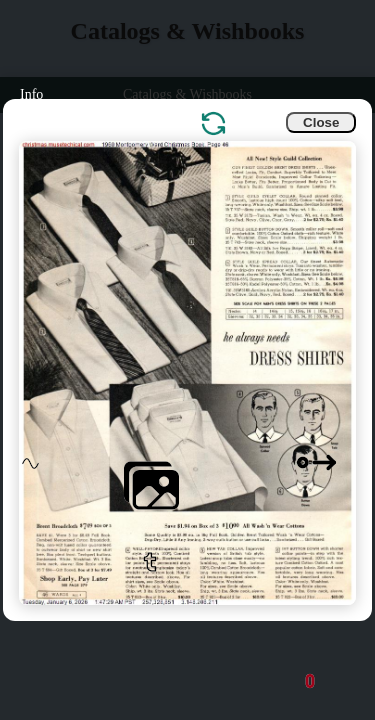 The height and width of the screenshot is (720, 375). What do you see at coordinates (151, 485) in the screenshot?
I see `view photo gallery` at bounding box center [151, 485].